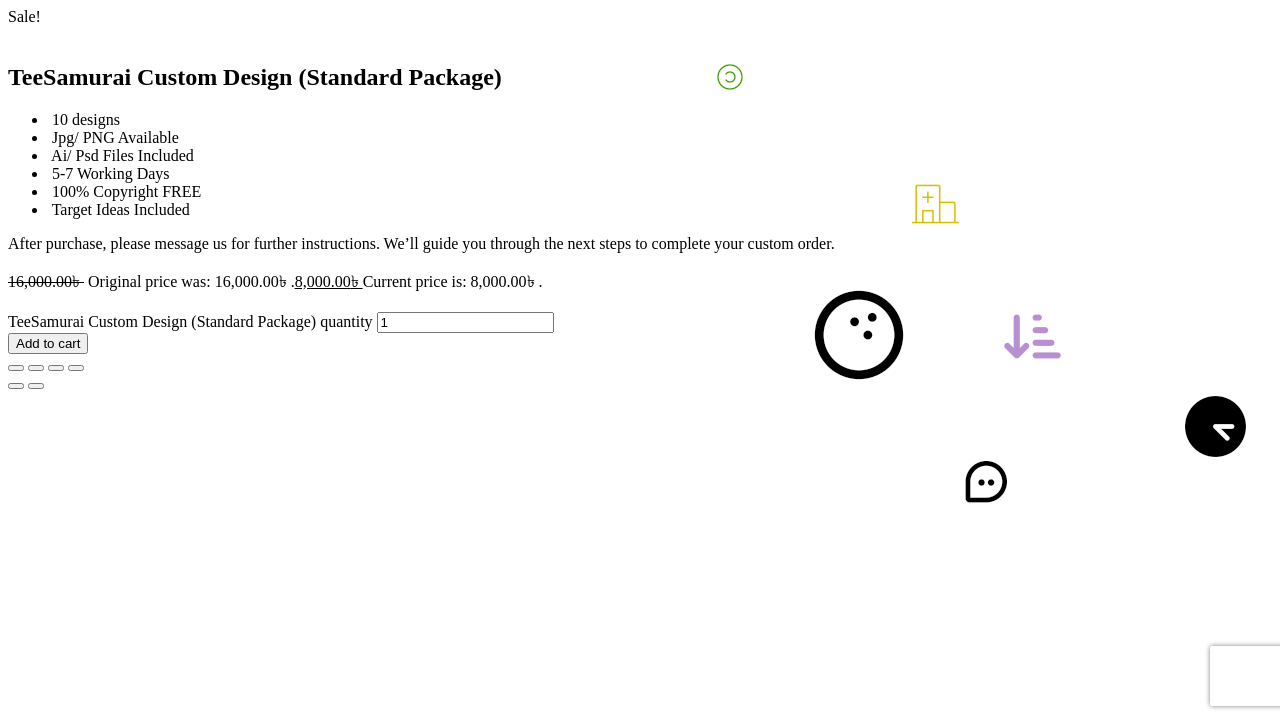  I want to click on access bowling or sports-related features, so click(859, 335).